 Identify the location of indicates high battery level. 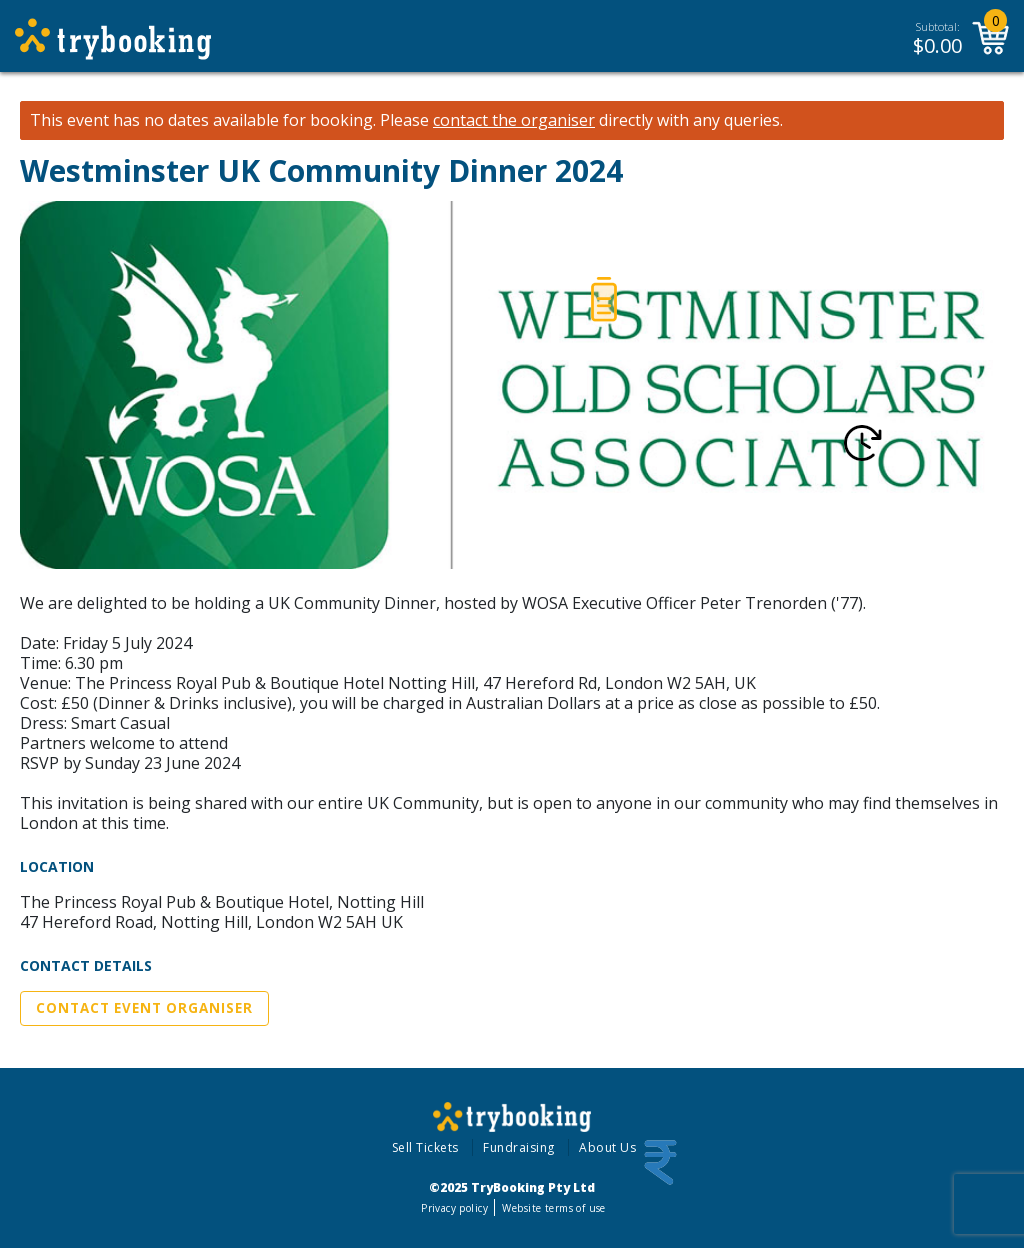
(604, 300).